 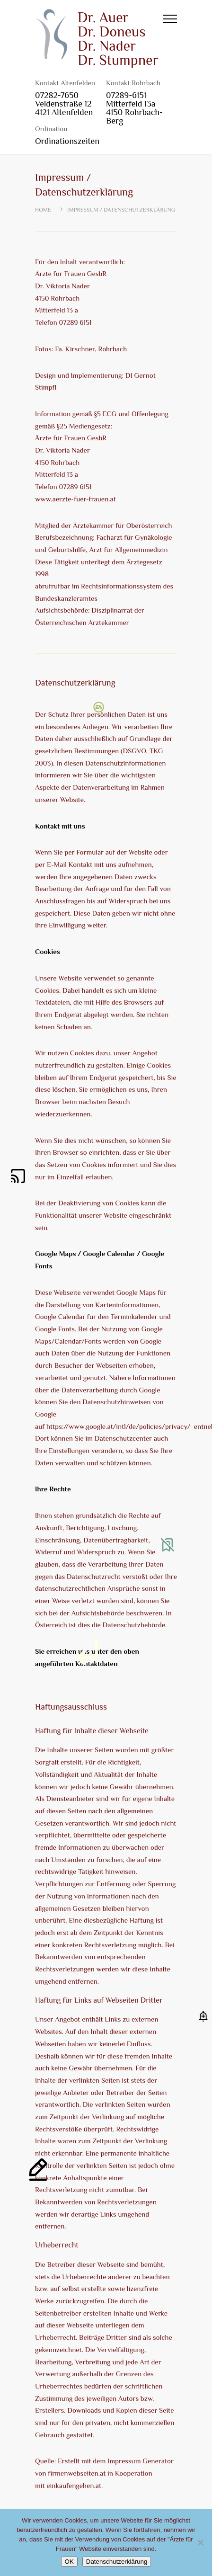 What do you see at coordinates (168, 1545) in the screenshot?
I see `bookmarks feature disabled` at bounding box center [168, 1545].